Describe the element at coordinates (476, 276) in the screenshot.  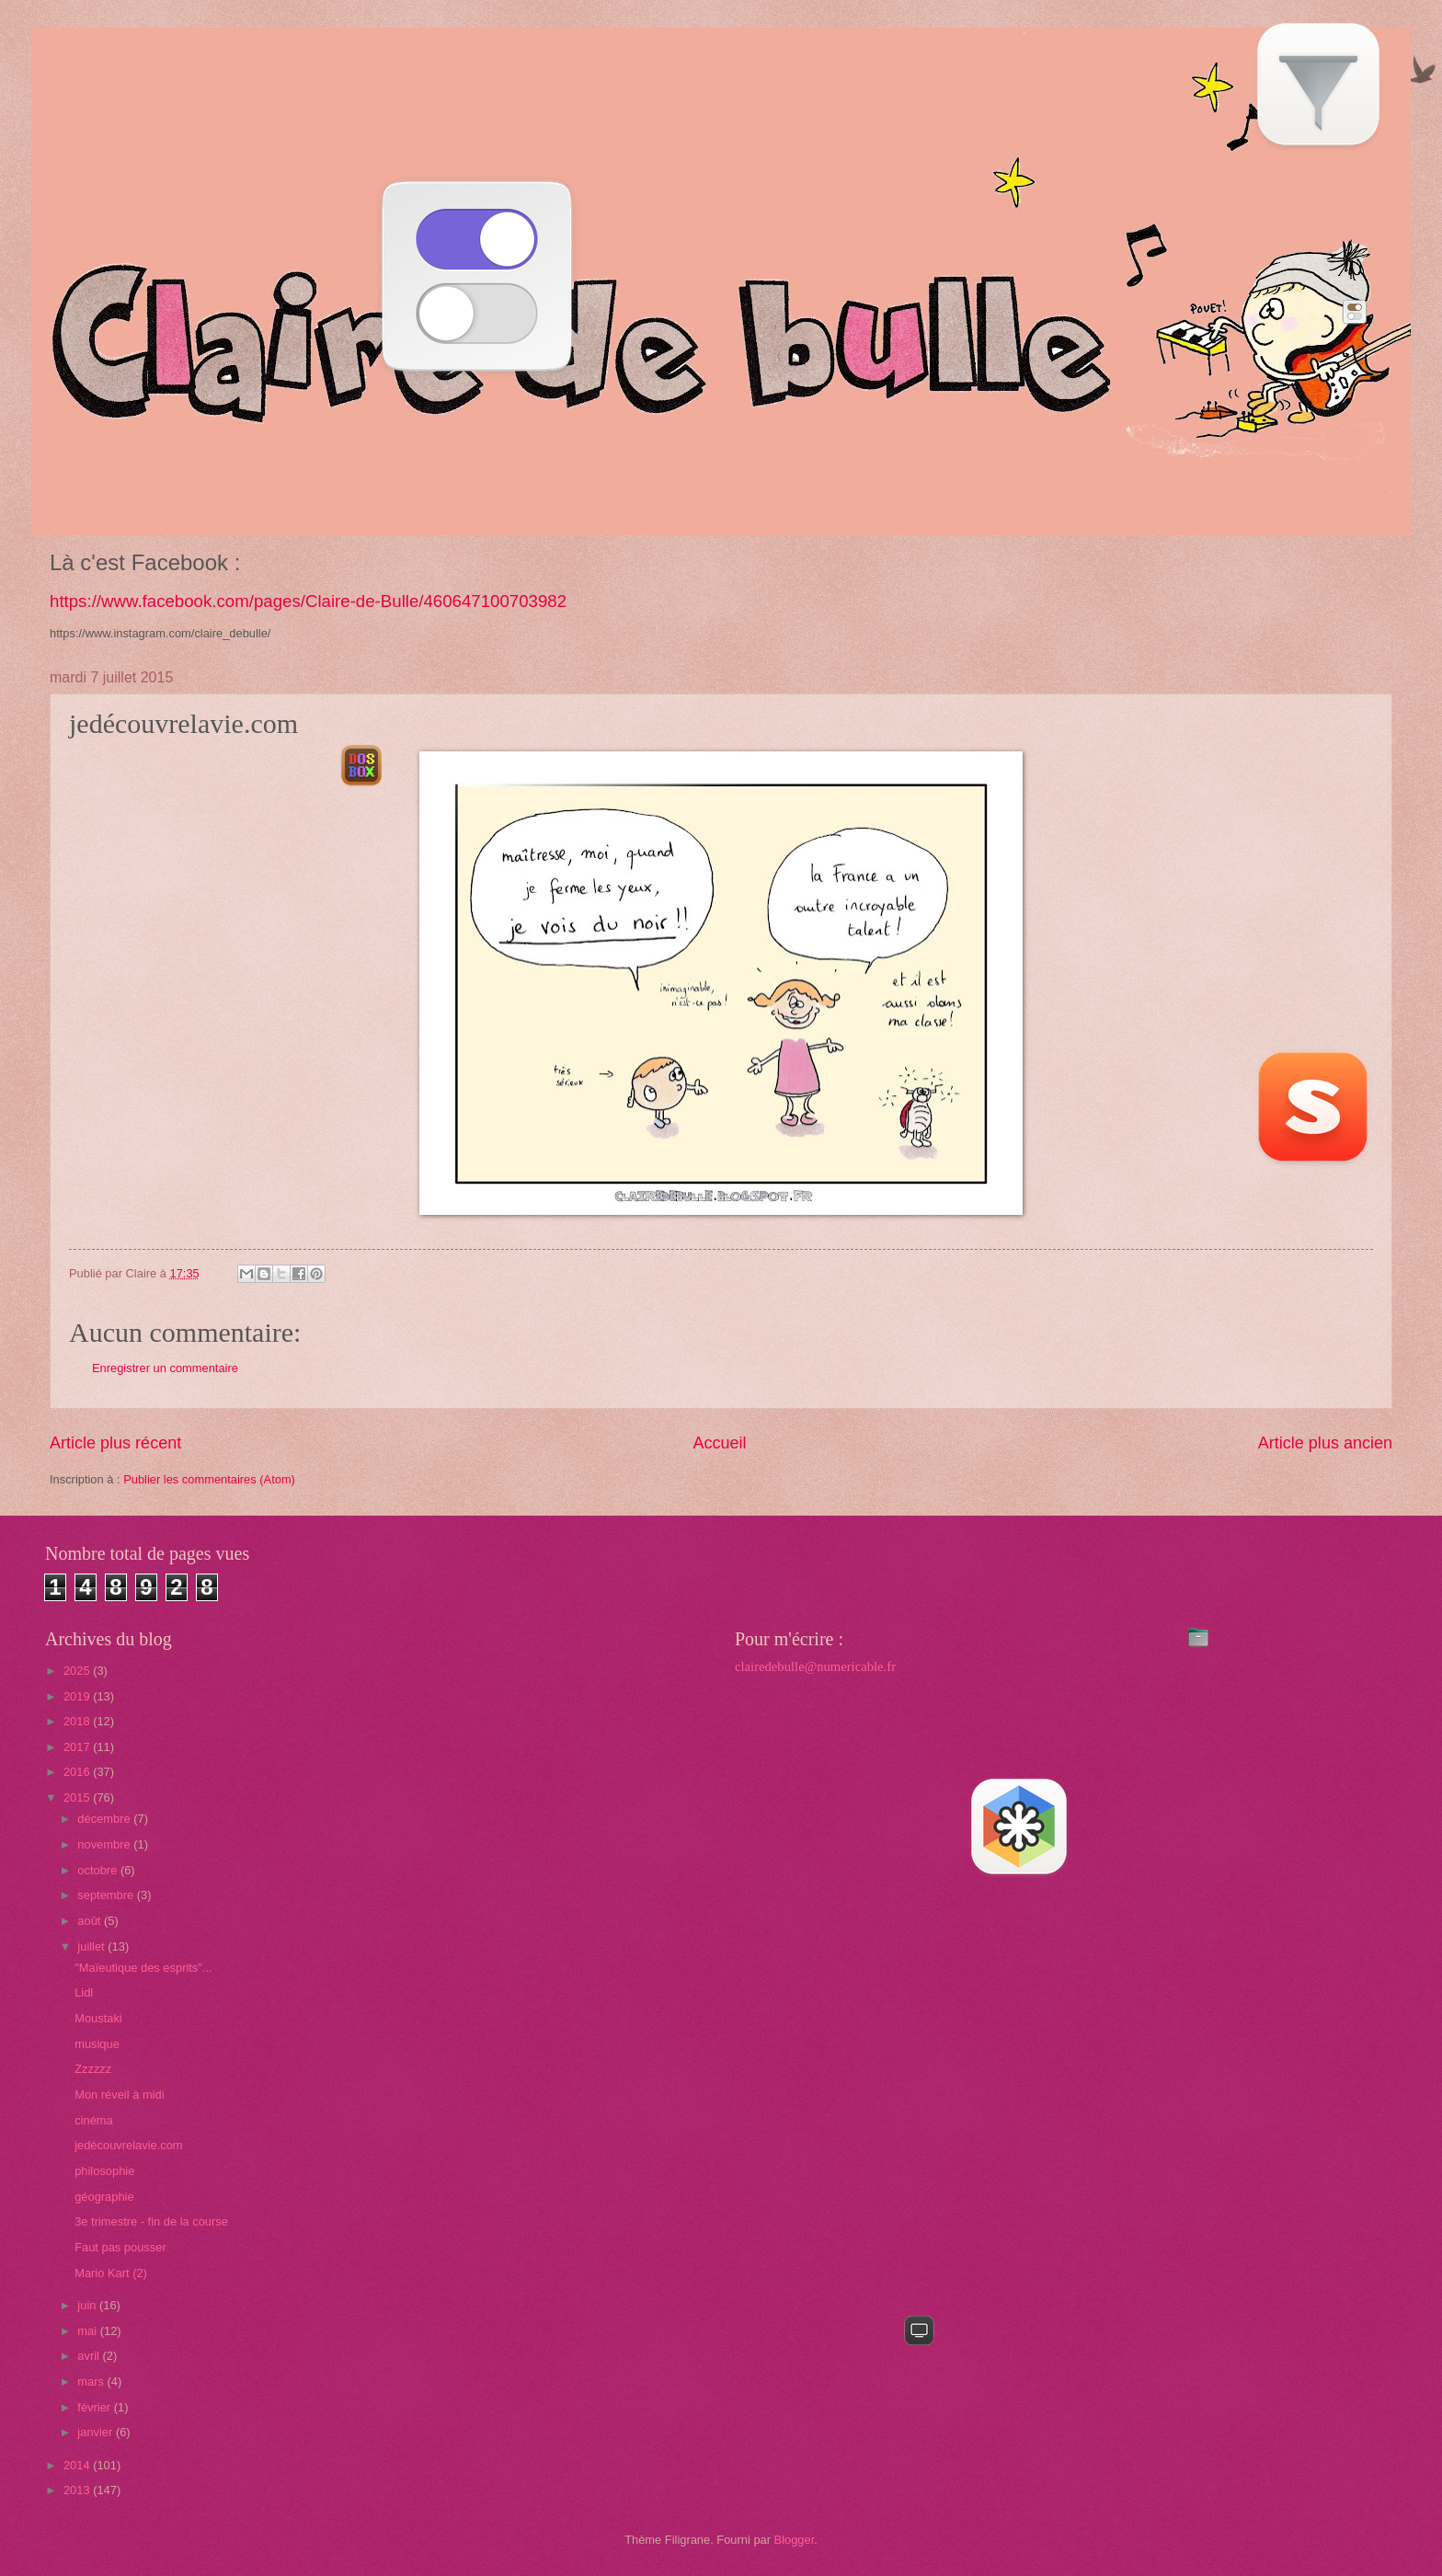
I see `open gnome tweaks to customize desktop settings` at that location.